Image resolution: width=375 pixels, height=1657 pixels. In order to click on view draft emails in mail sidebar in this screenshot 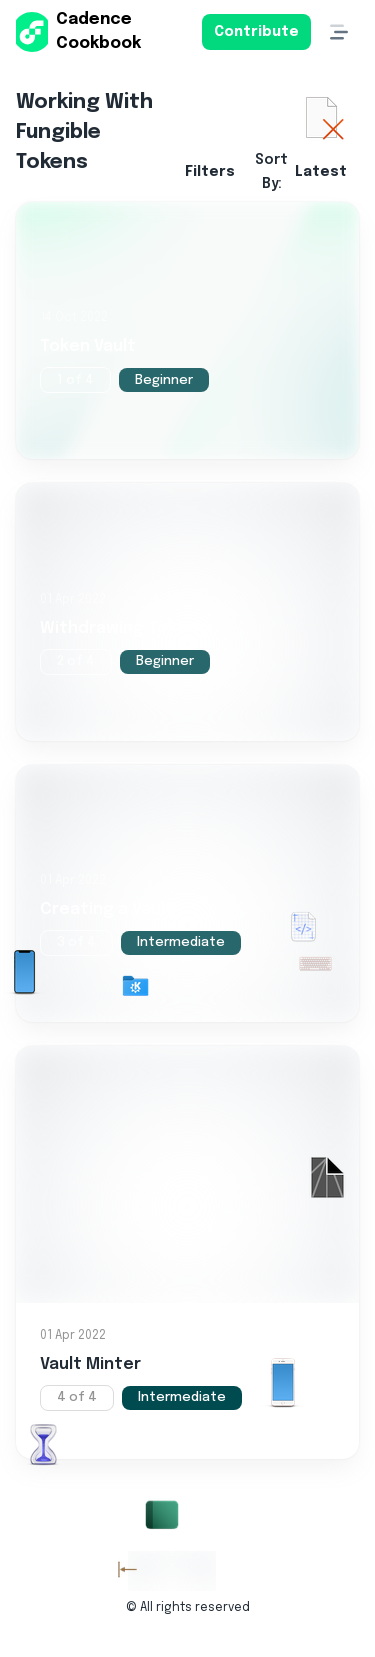, I will do `click(327, 1177)`.